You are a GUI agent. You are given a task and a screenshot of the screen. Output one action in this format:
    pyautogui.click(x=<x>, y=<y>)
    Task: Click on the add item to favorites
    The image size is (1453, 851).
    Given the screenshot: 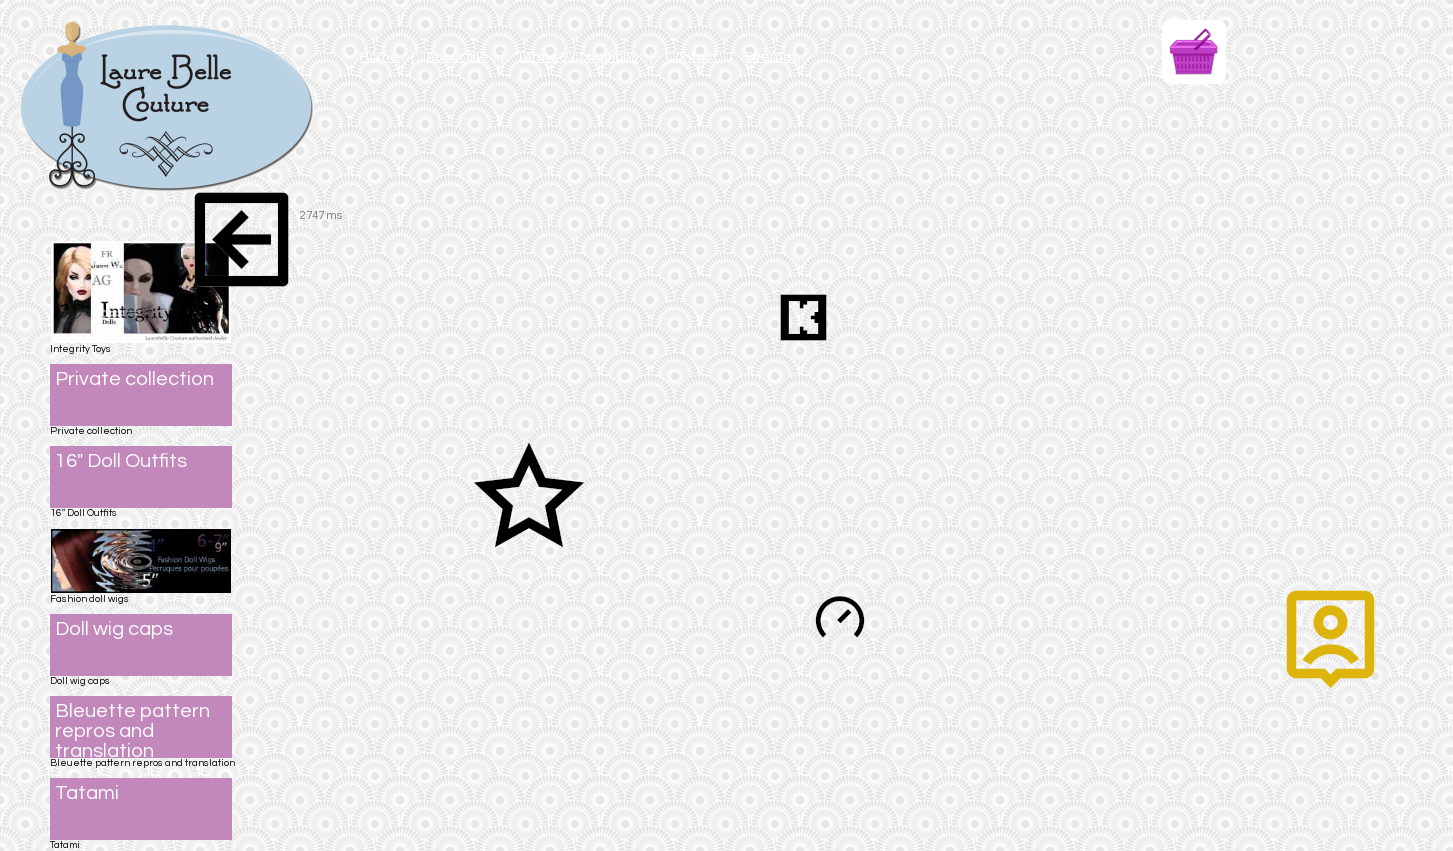 What is the action you would take?
    pyautogui.click(x=529, y=498)
    